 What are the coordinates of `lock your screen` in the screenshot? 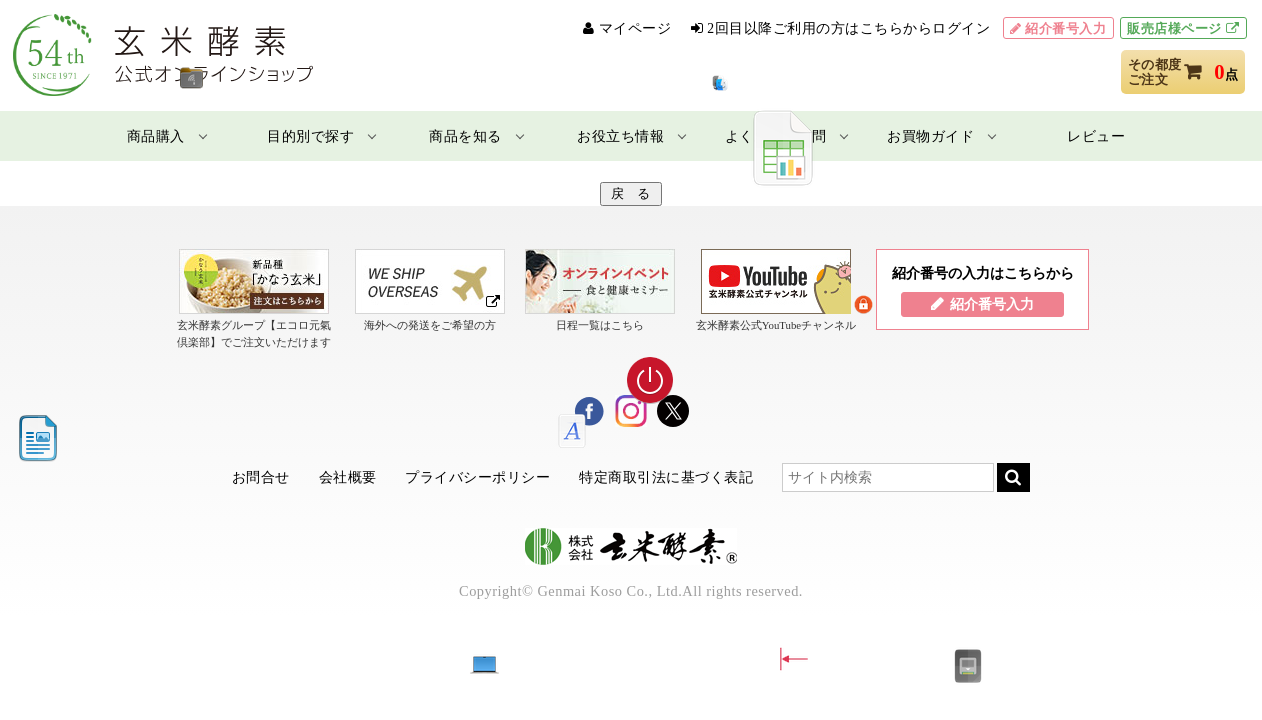 It's located at (863, 304).